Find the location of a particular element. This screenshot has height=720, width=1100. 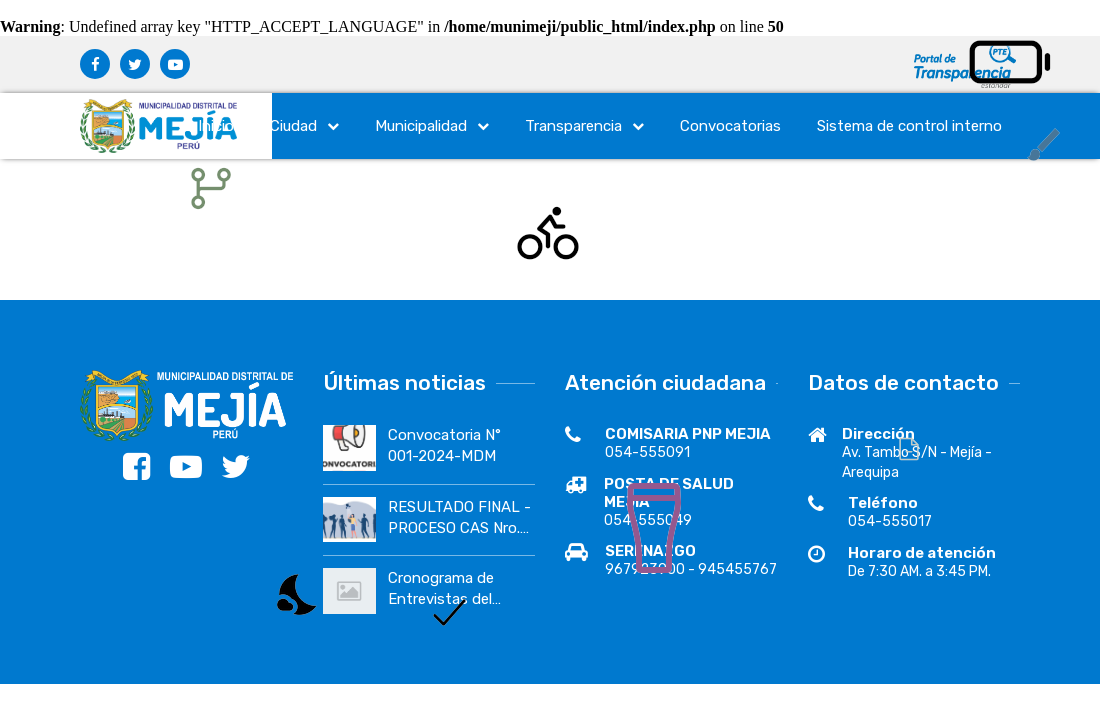

view drink menu or beverage options is located at coordinates (654, 528).